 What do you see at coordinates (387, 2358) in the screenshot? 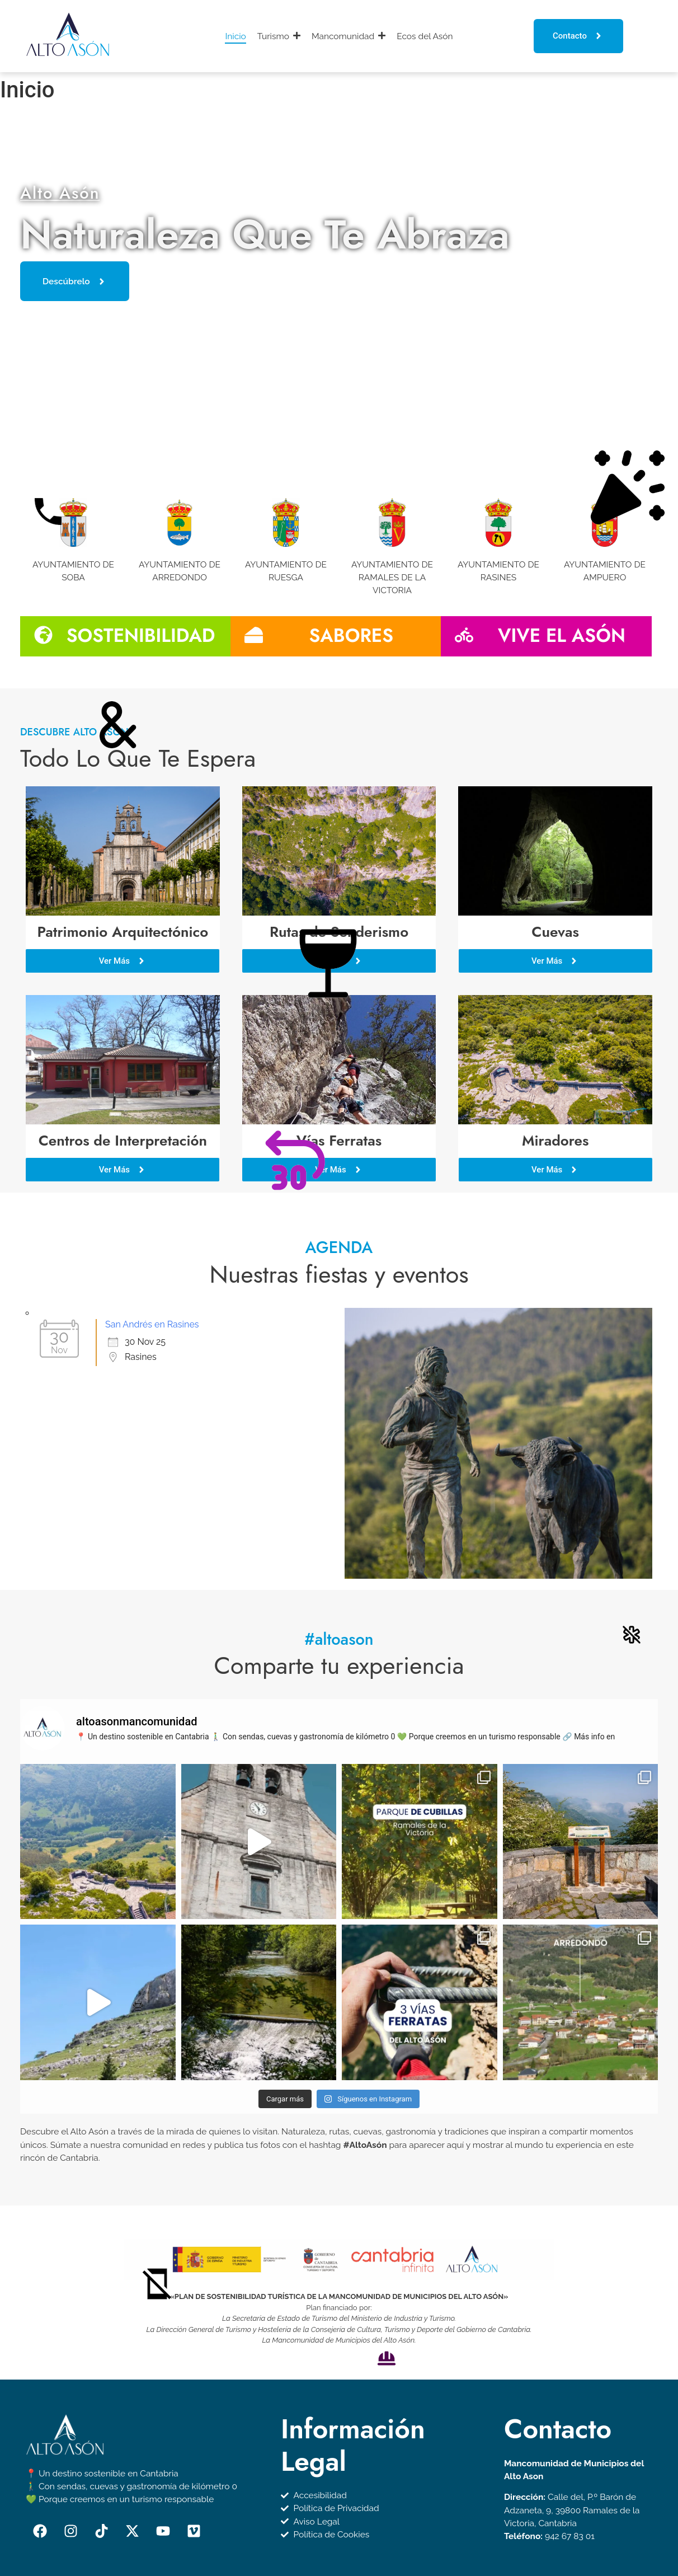
I see `access construction or worksite safety settings` at bounding box center [387, 2358].